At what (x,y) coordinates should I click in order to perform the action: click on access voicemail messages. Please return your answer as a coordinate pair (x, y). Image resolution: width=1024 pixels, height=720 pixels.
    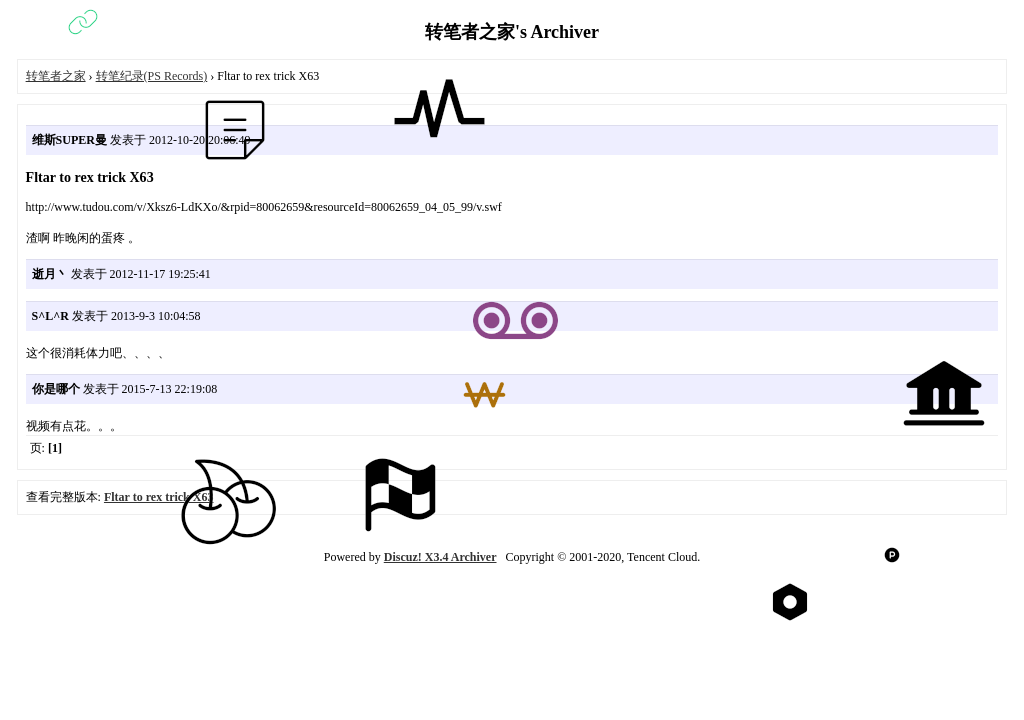
    Looking at the image, I should click on (515, 320).